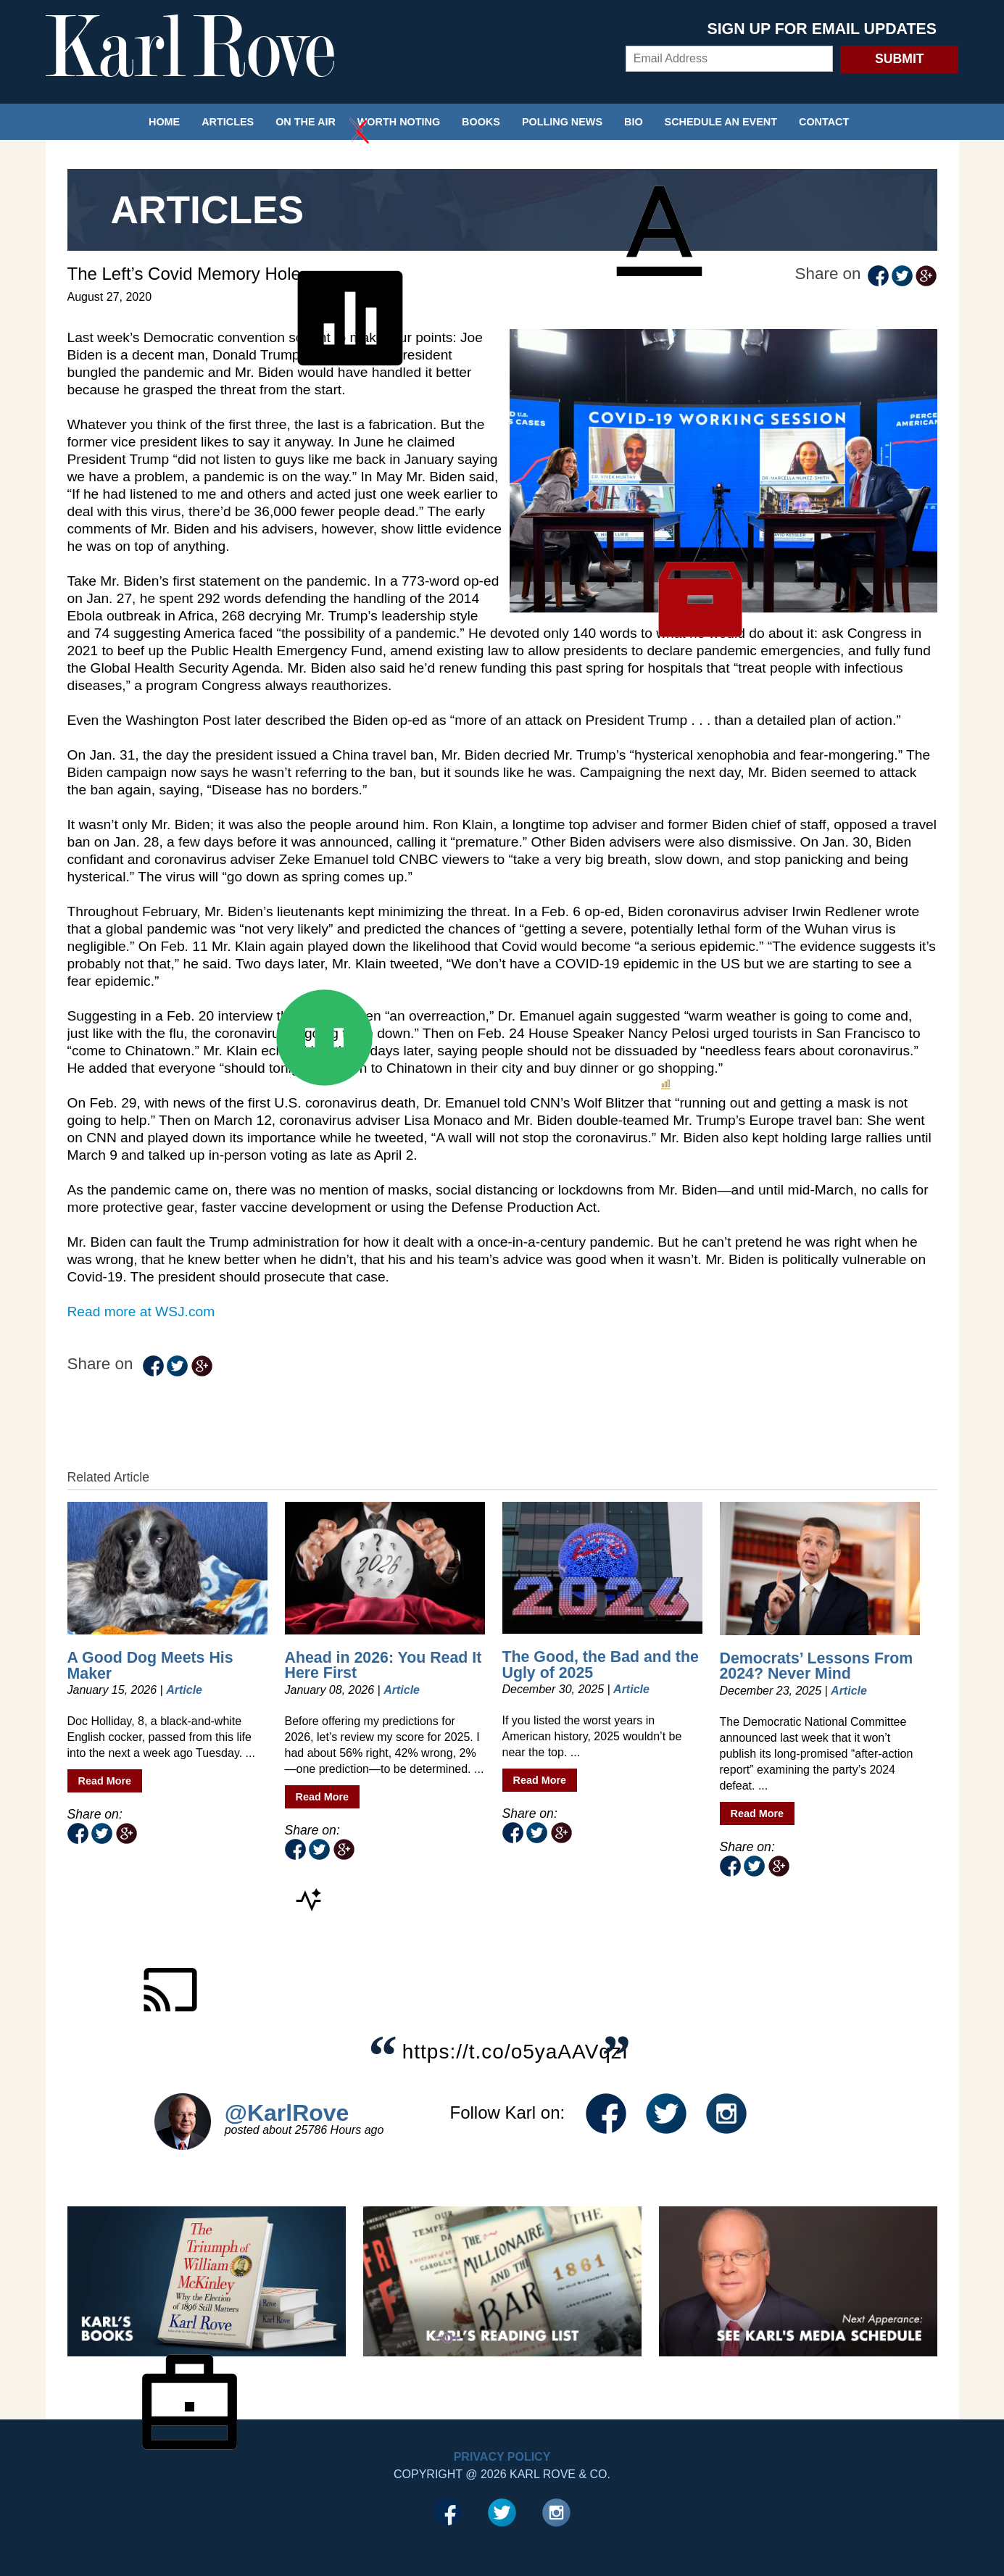 The height and width of the screenshot is (2576, 1004). I want to click on visit arxiv preprint repository, so click(359, 130).